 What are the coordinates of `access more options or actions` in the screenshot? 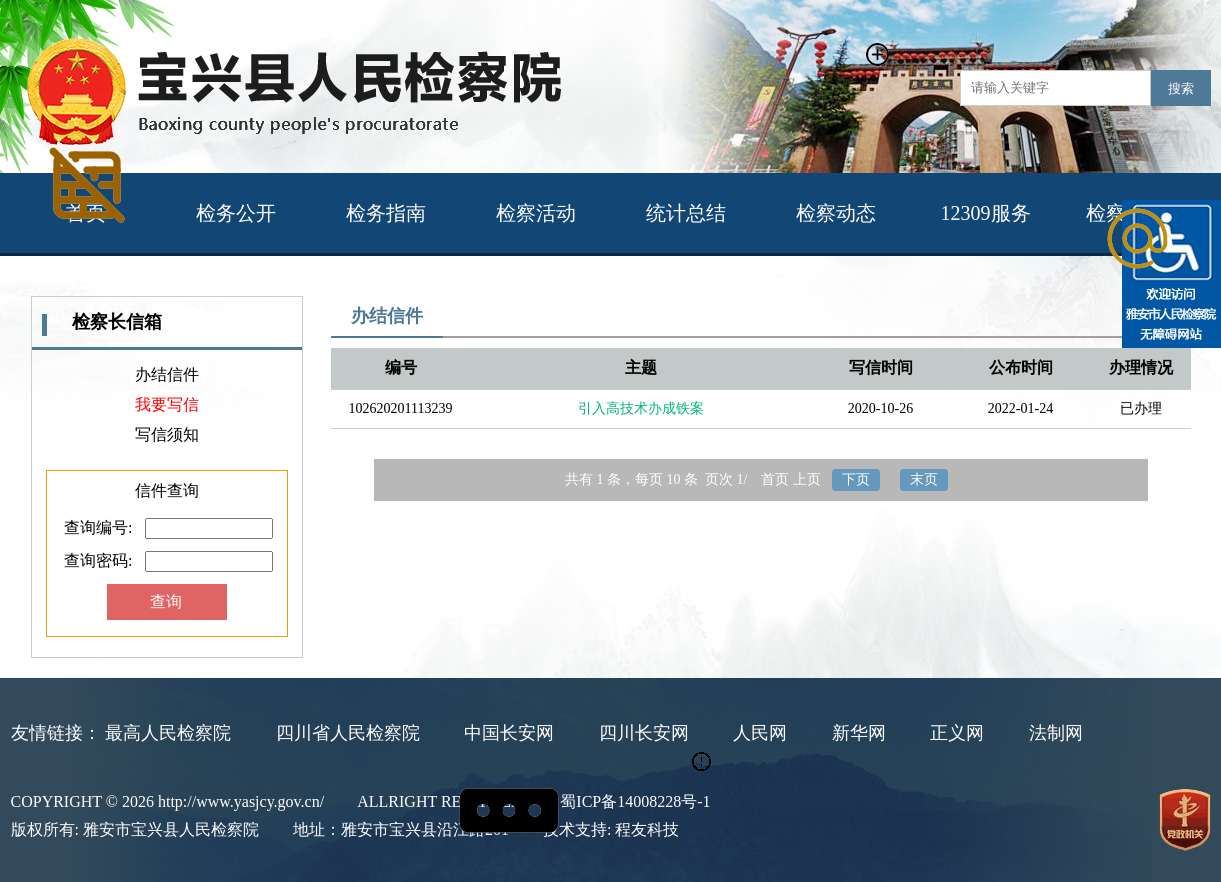 It's located at (509, 808).